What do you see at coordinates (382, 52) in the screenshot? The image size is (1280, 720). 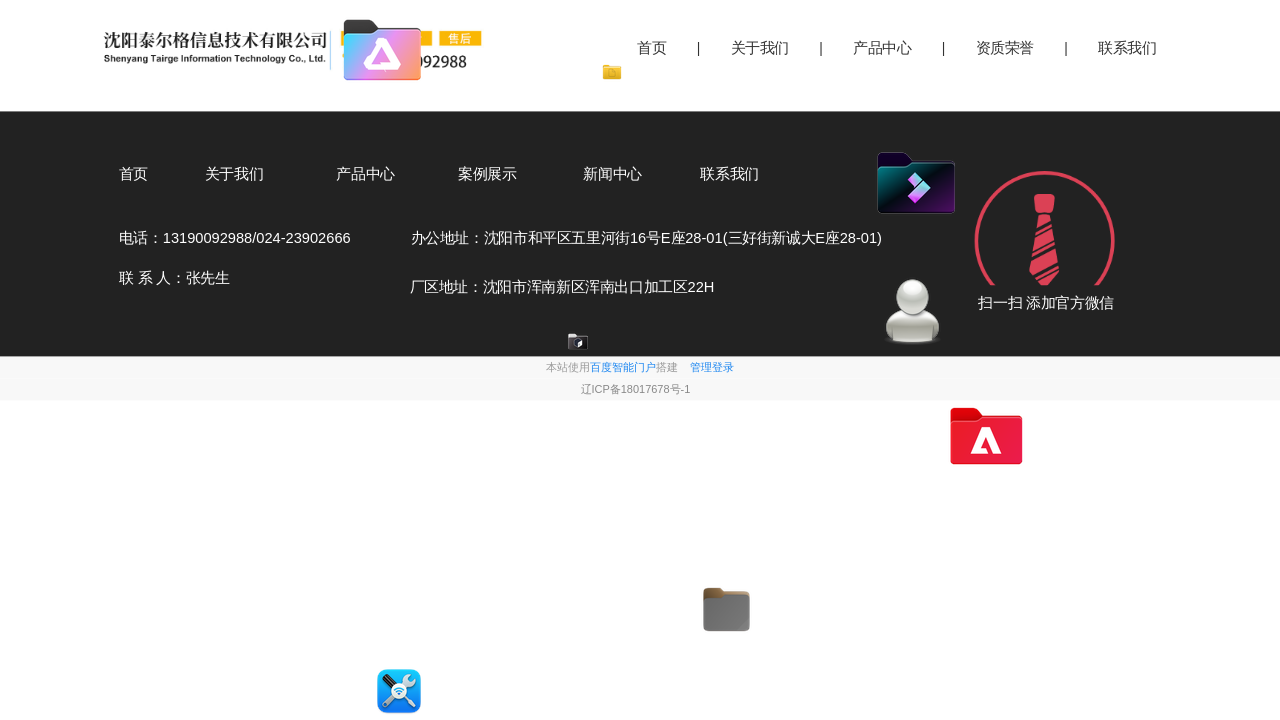 I see `open the Affinity app folder` at bounding box center [382, 52].